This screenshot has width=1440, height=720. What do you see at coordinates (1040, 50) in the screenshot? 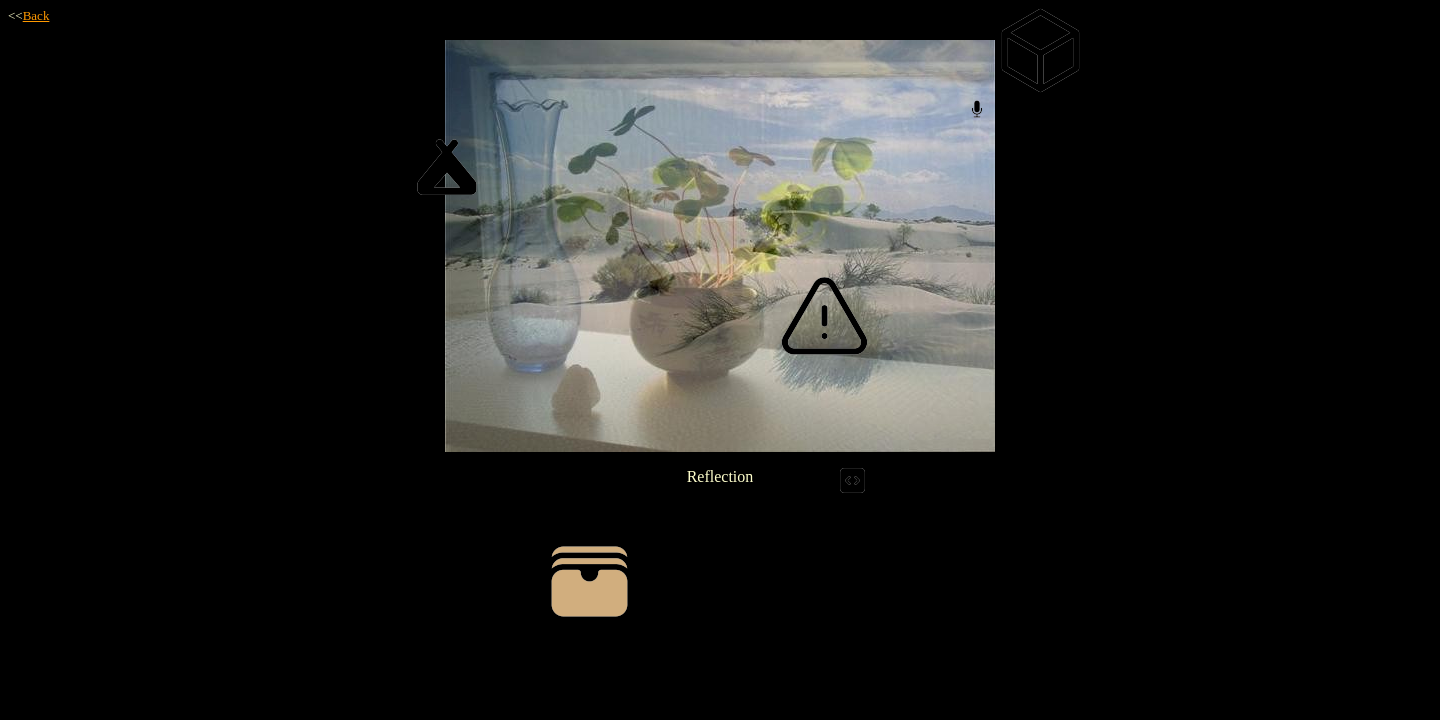
I see `view 3D model or object` at bounding box center [1040, 50].